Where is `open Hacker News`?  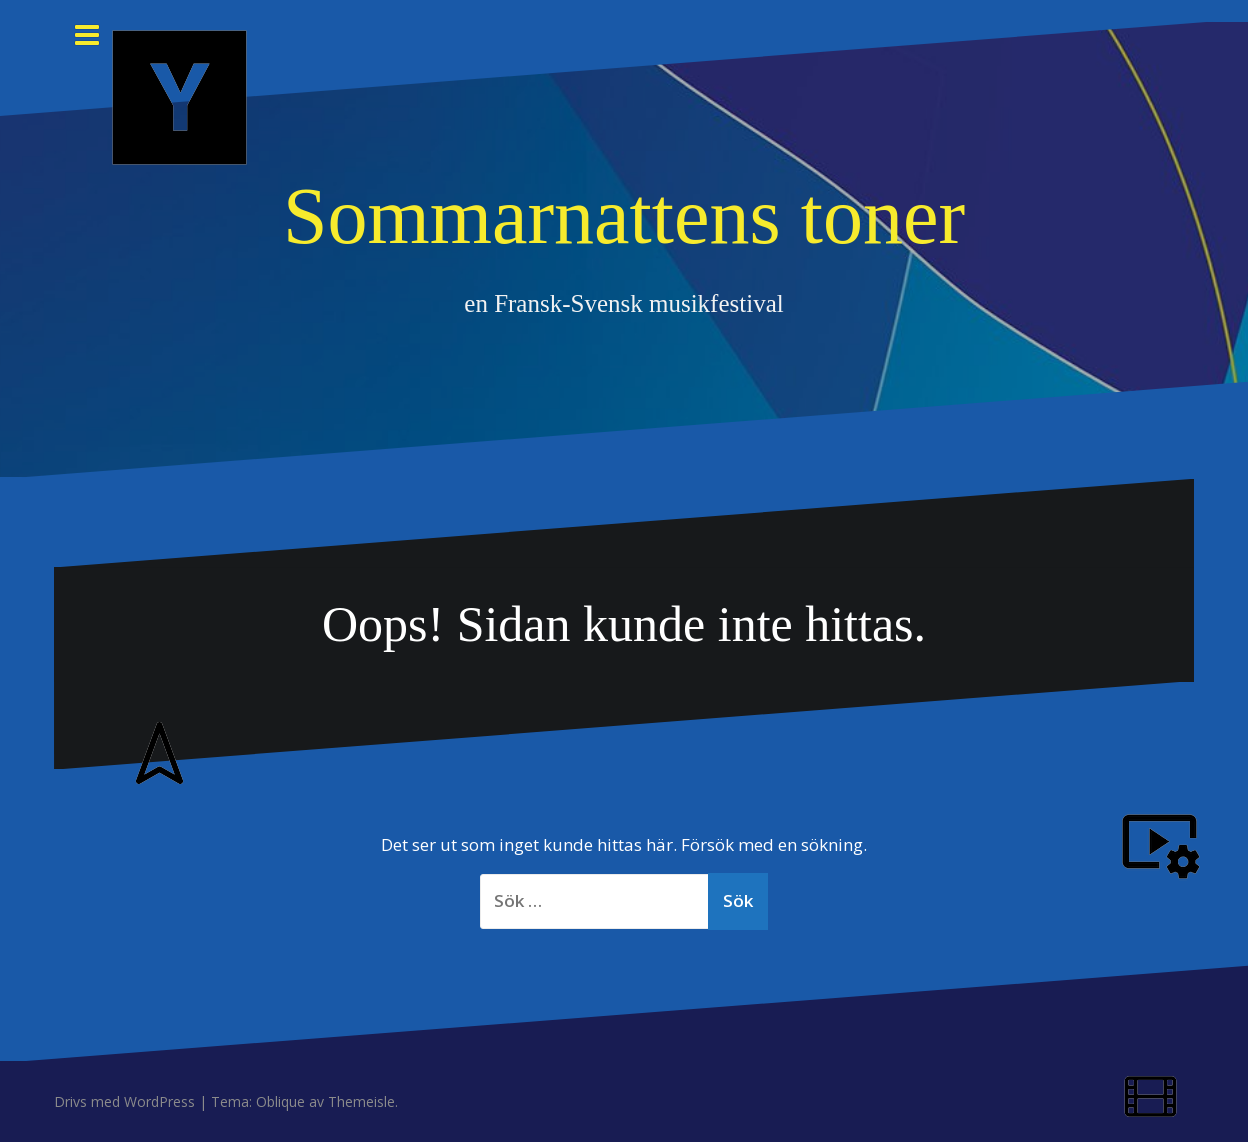 open Hacker News is located at coordinates (179, 97).